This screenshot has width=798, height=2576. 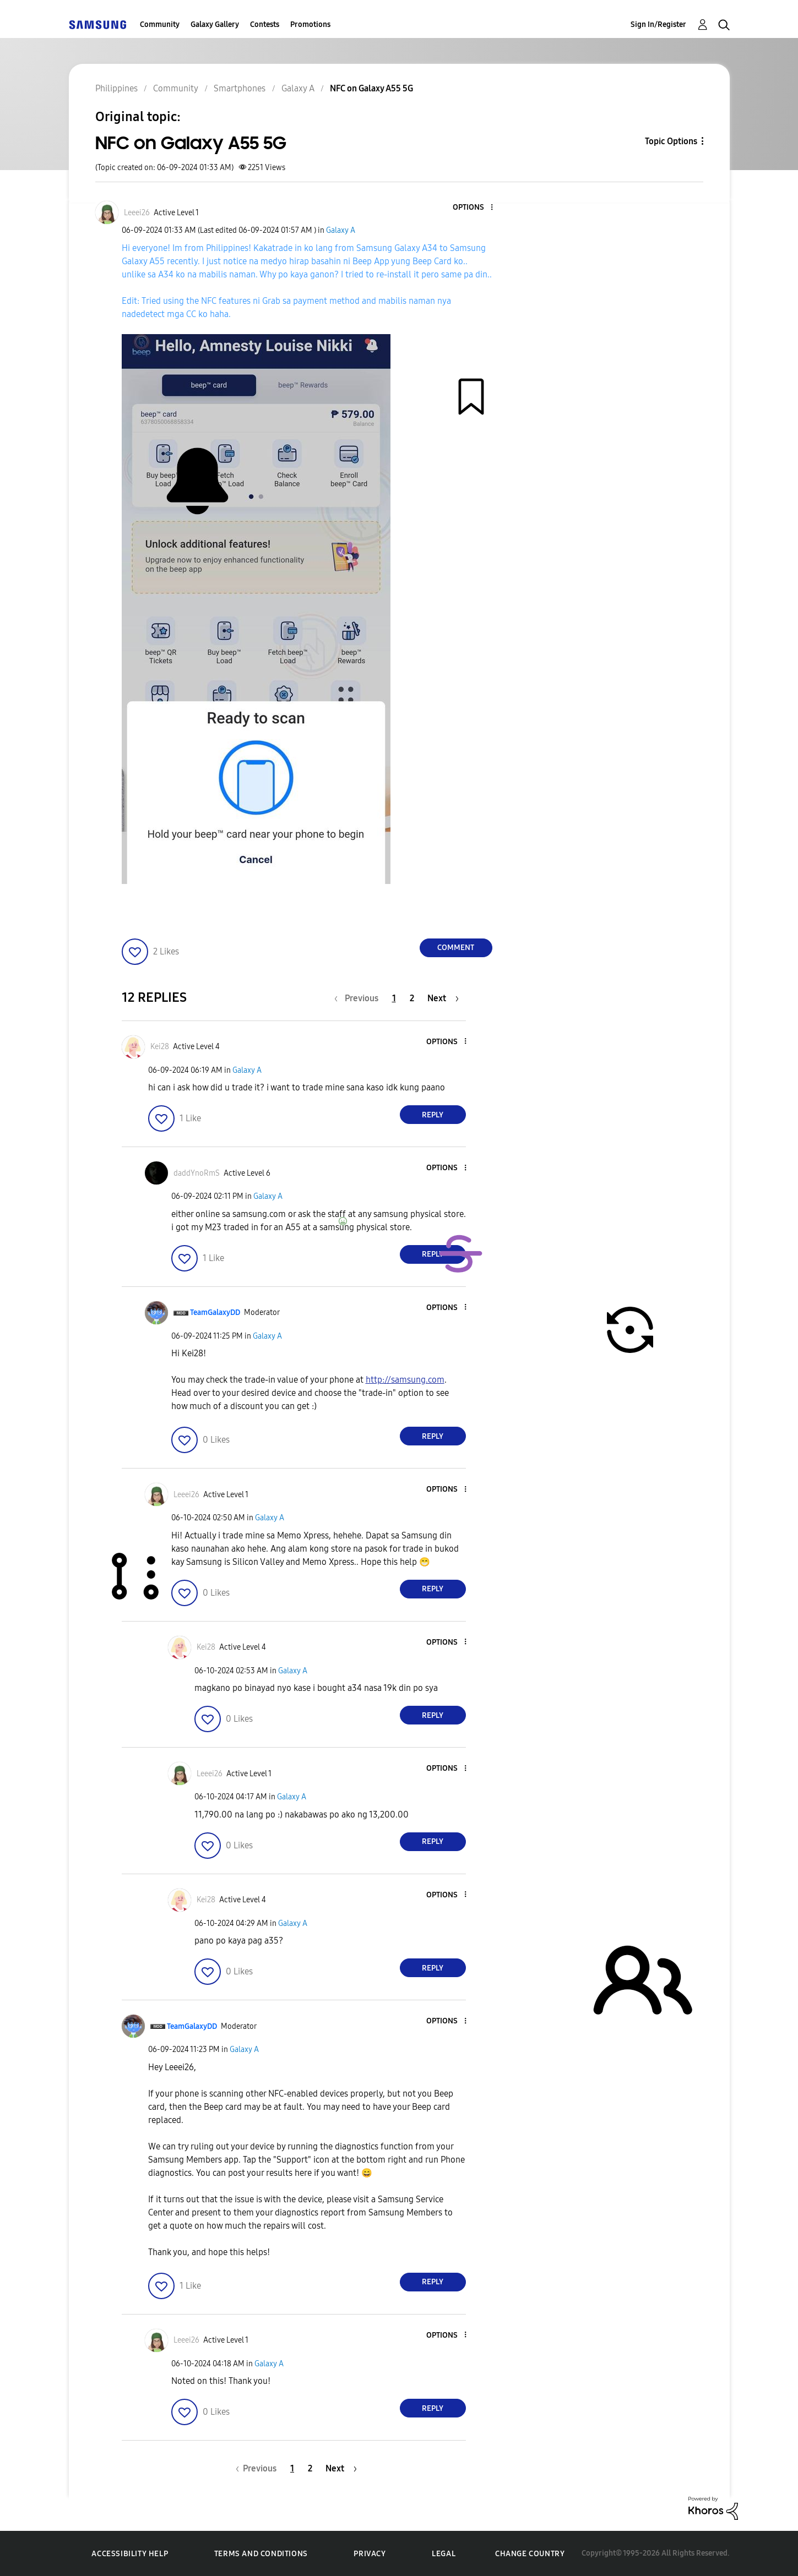 What do you see at coordinates (630, 1330) in the screenshot?
I see `reopen a previously closed issue` at bounding box center [630, 1330].